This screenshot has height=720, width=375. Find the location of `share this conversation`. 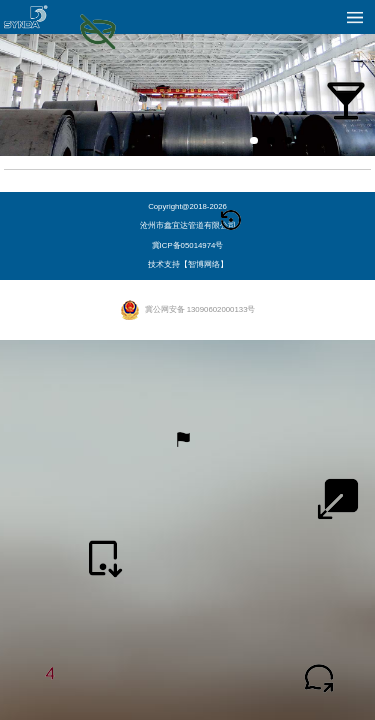

share this conversation is located at coordinates (319, 677).